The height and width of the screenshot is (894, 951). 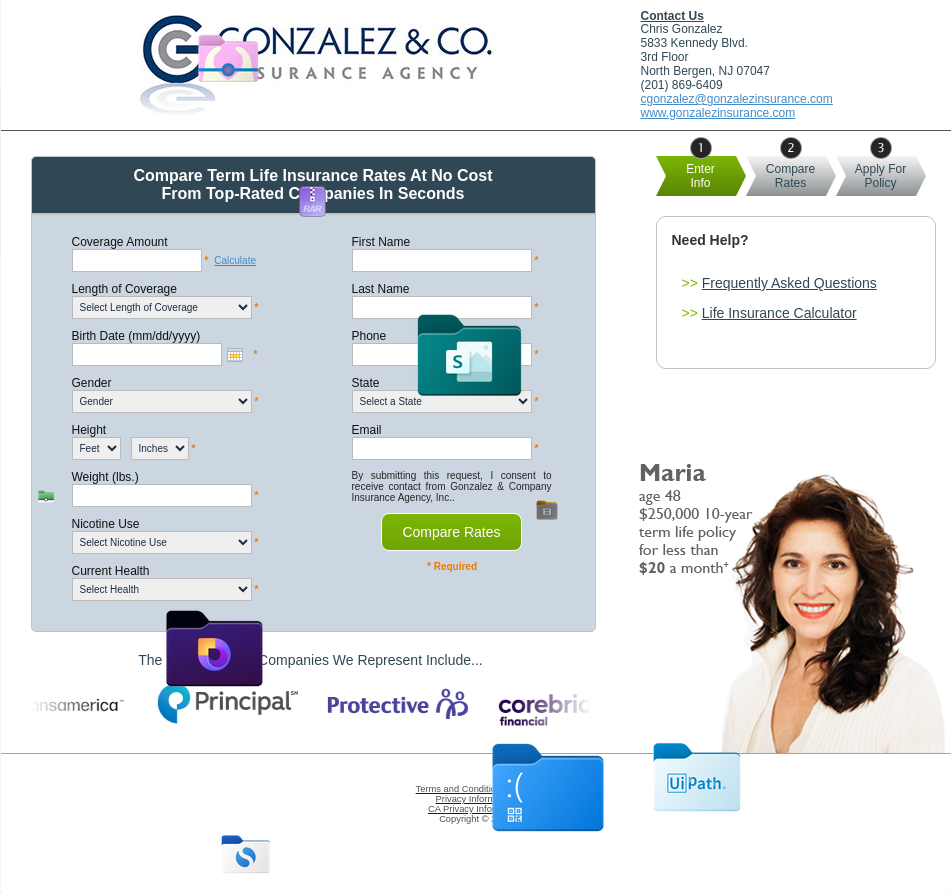 I want to click on open folder containing microsoft sway files, so click(x=469, y=358).